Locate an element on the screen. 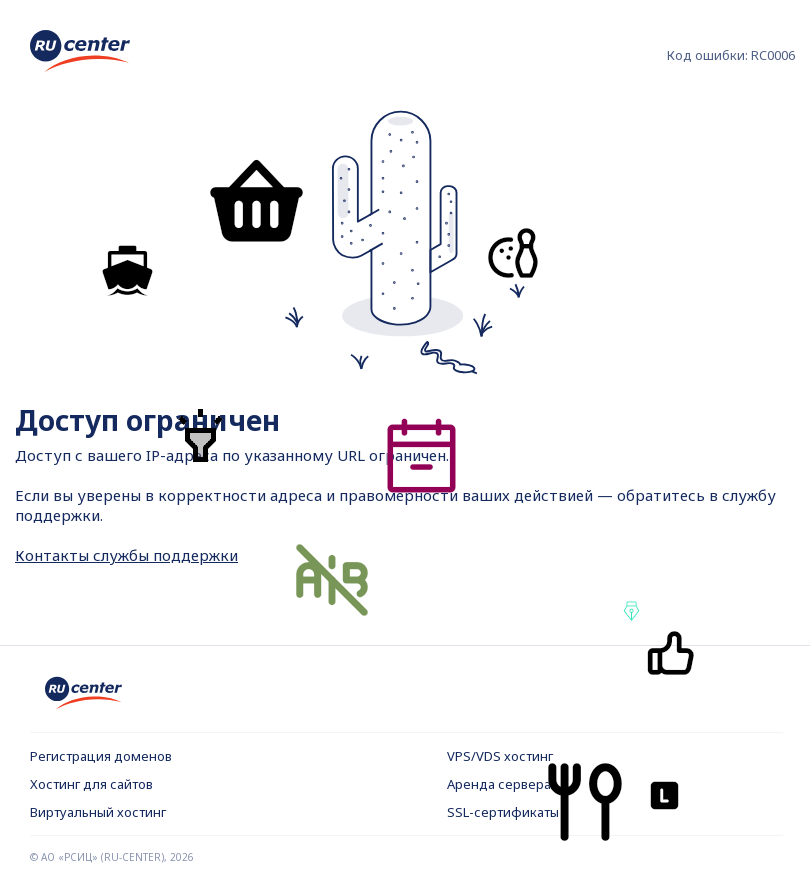 This screenshot has width=810, height=894. access drawing or illustration tools is located at coordinates (631, 610).